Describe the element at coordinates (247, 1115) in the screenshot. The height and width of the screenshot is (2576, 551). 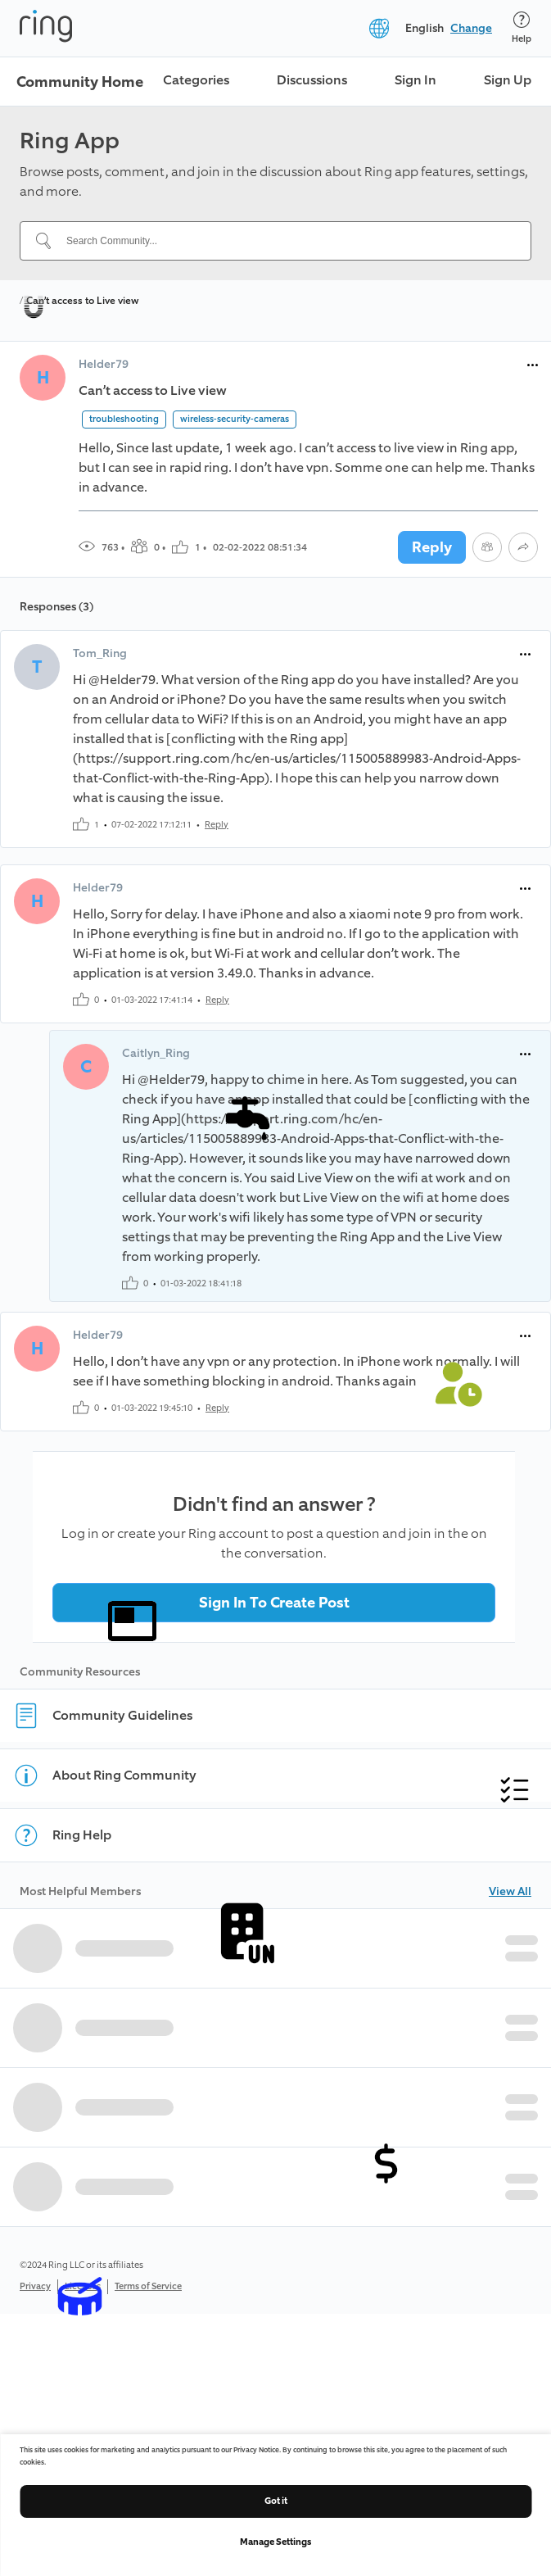
I see `access water or plumbing settings` at that location.